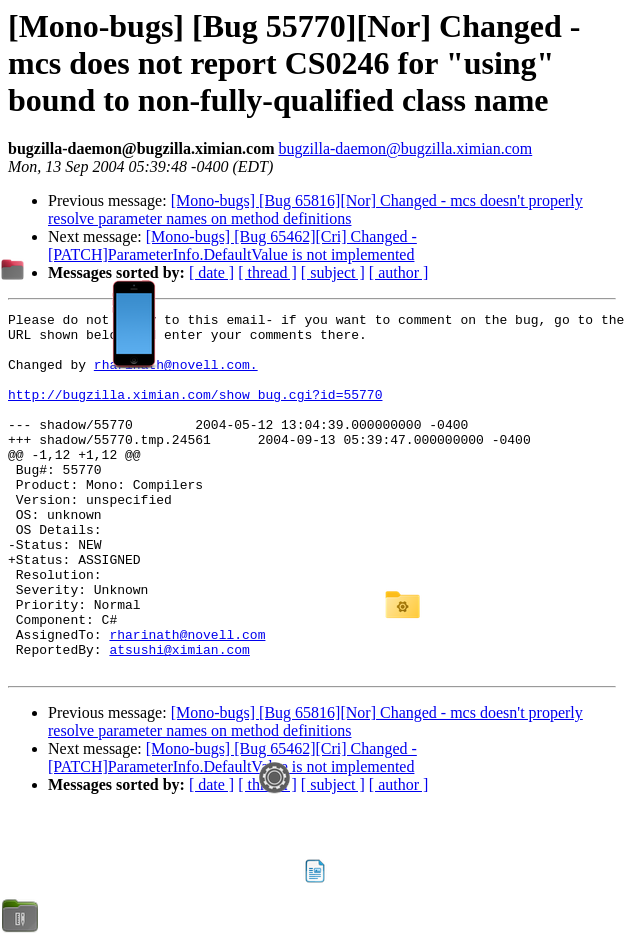  What do you see at coordinates (20, 915) in the screenshot?
I see `open templates folder` at bounding box center [20, 915].